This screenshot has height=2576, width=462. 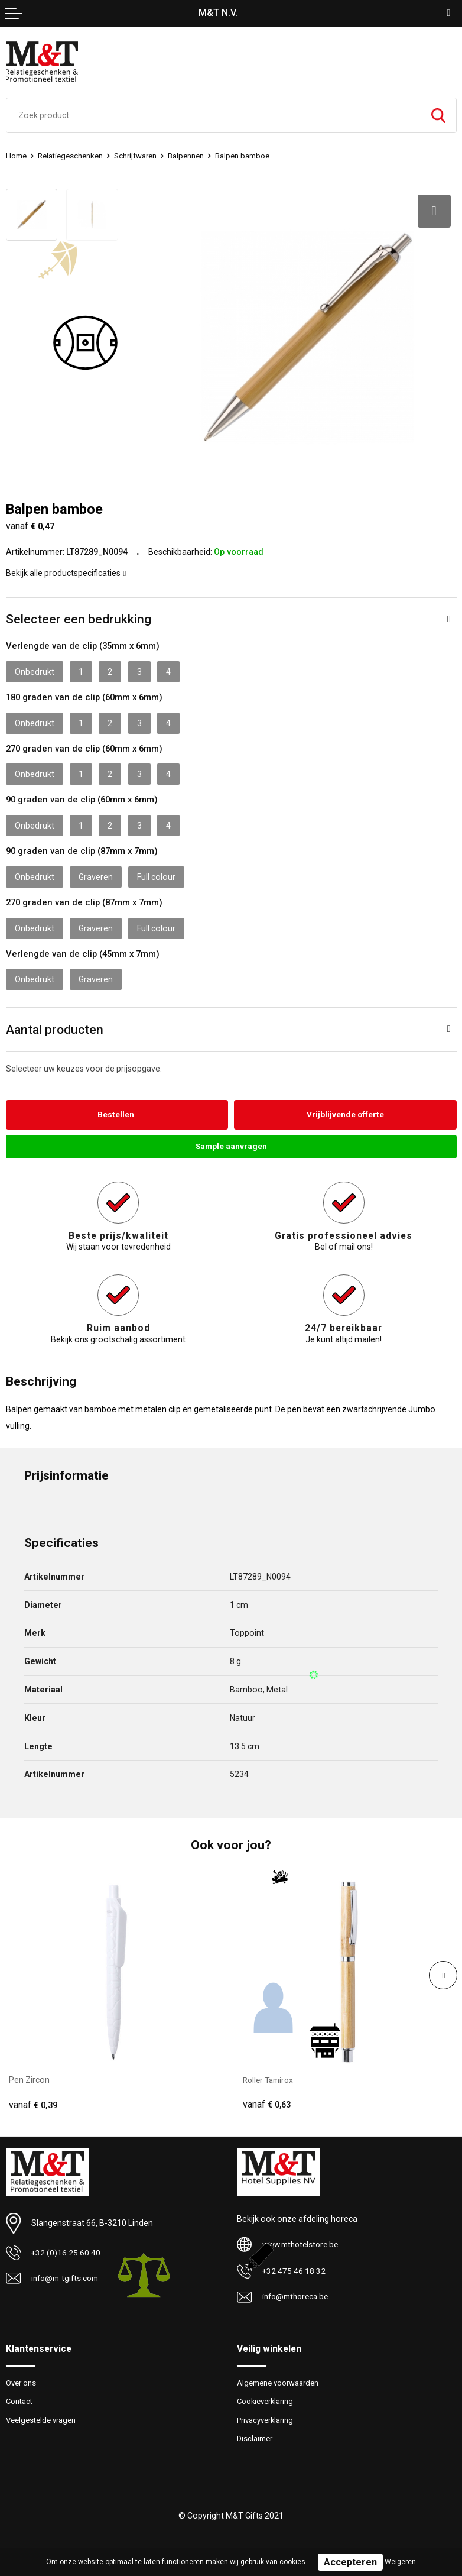 I want to click on access settings or preferences, so click(x=314, y=1675).